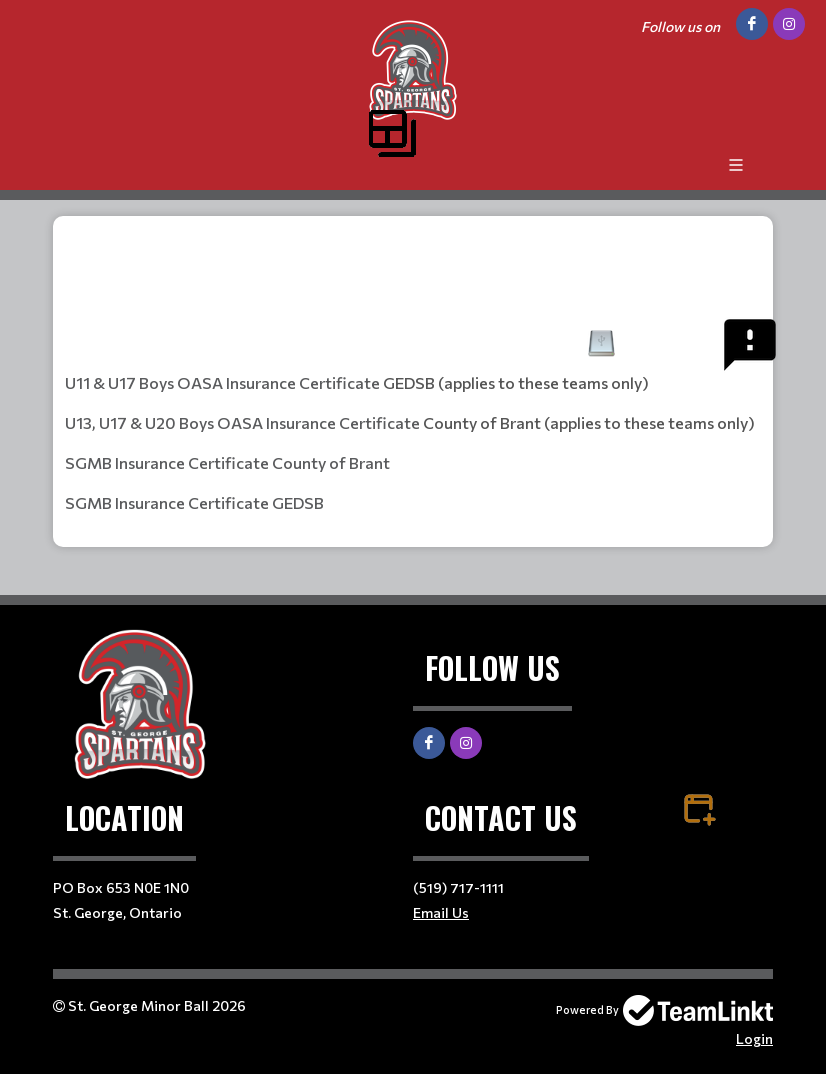 This screenshot has height=1074, width=826. Describe the element at coordinates (750, 345) in the screenshot. I see `submit feedback or comments` at that location.